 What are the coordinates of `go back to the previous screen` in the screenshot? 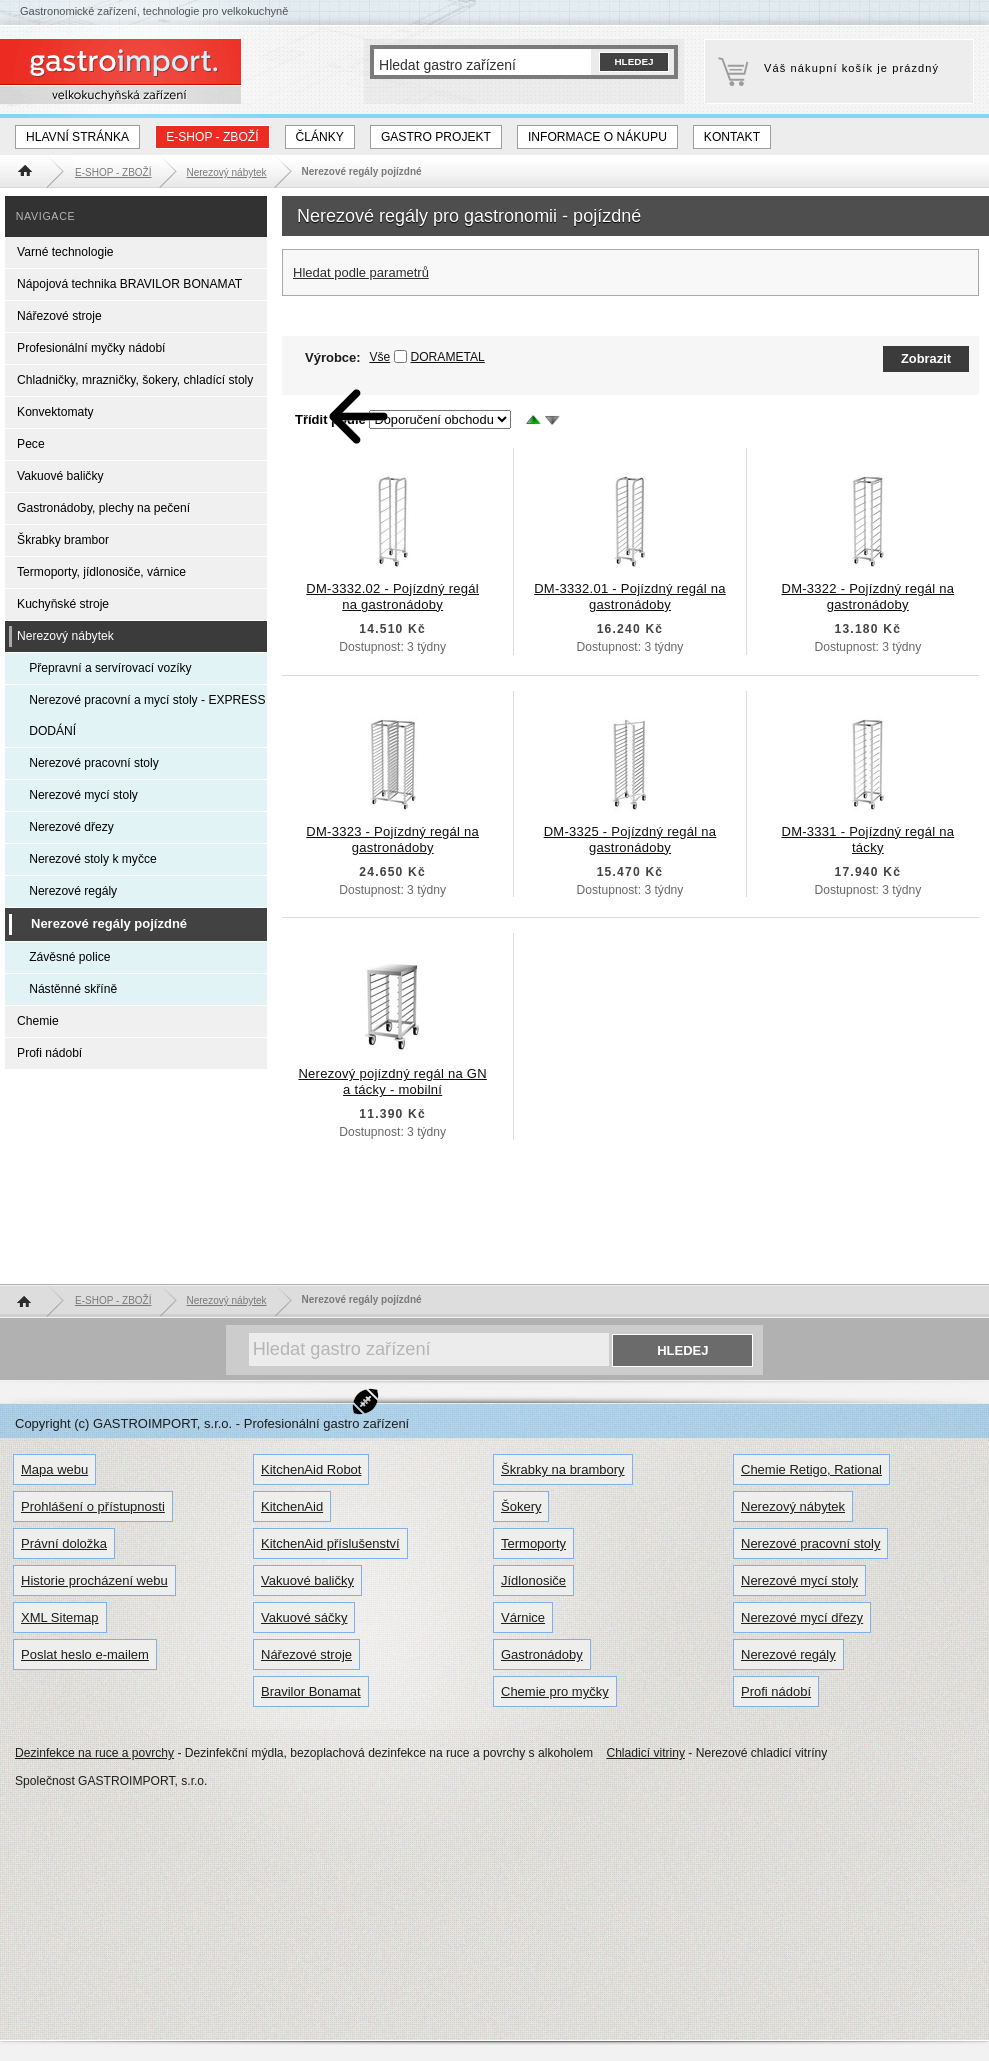 It's located at (358, 416).